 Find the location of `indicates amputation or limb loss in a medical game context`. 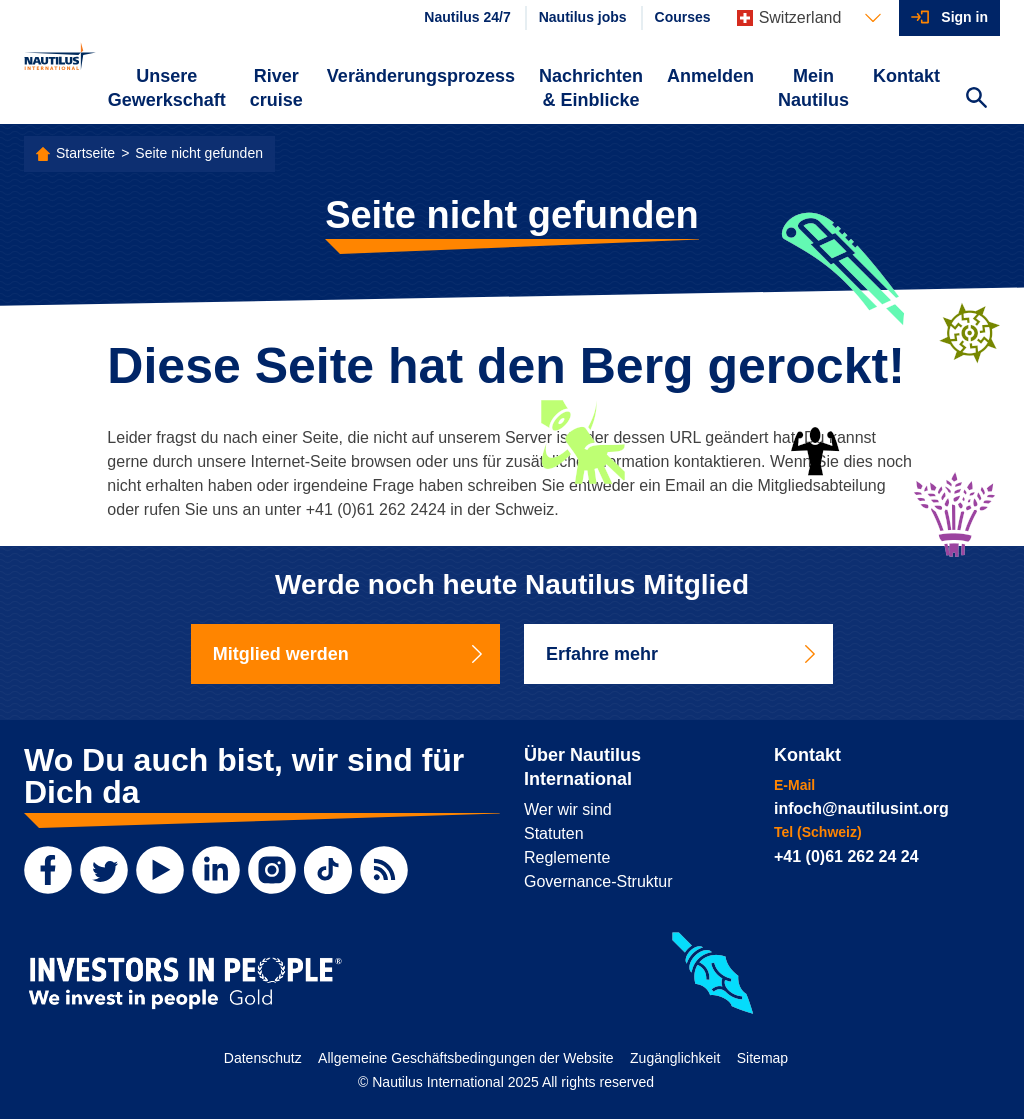

indicates amputation or limb loss in a medical game context is located at coordinates (583, 442).